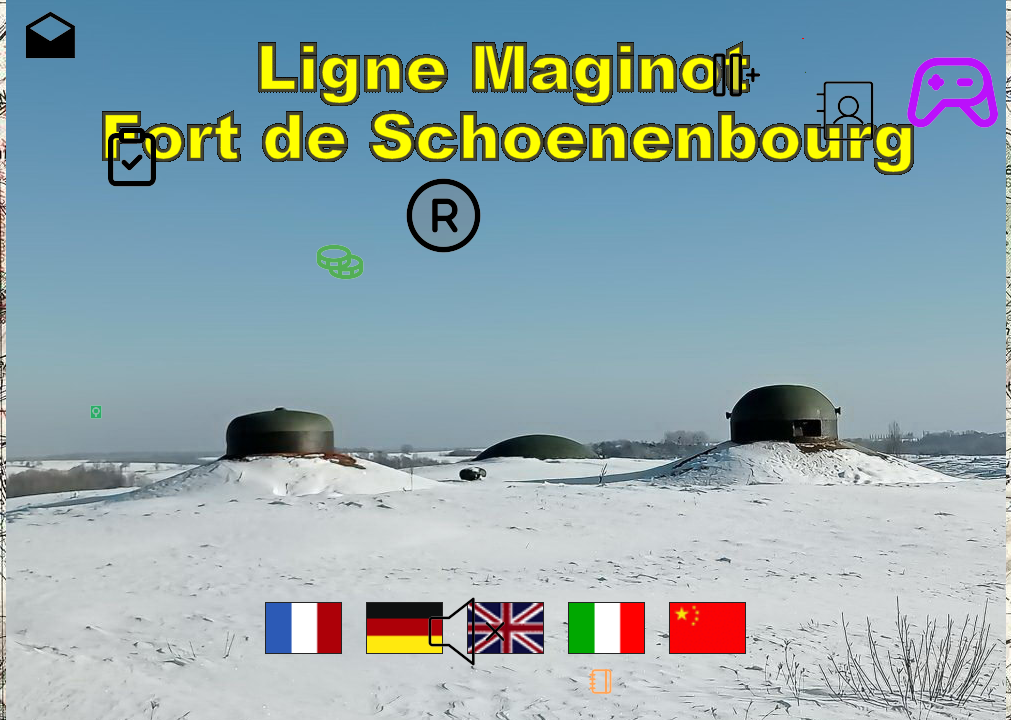 The height and width of the screenshot is (720, 1011). I want to click on view drafts folder, so click(50, 38).